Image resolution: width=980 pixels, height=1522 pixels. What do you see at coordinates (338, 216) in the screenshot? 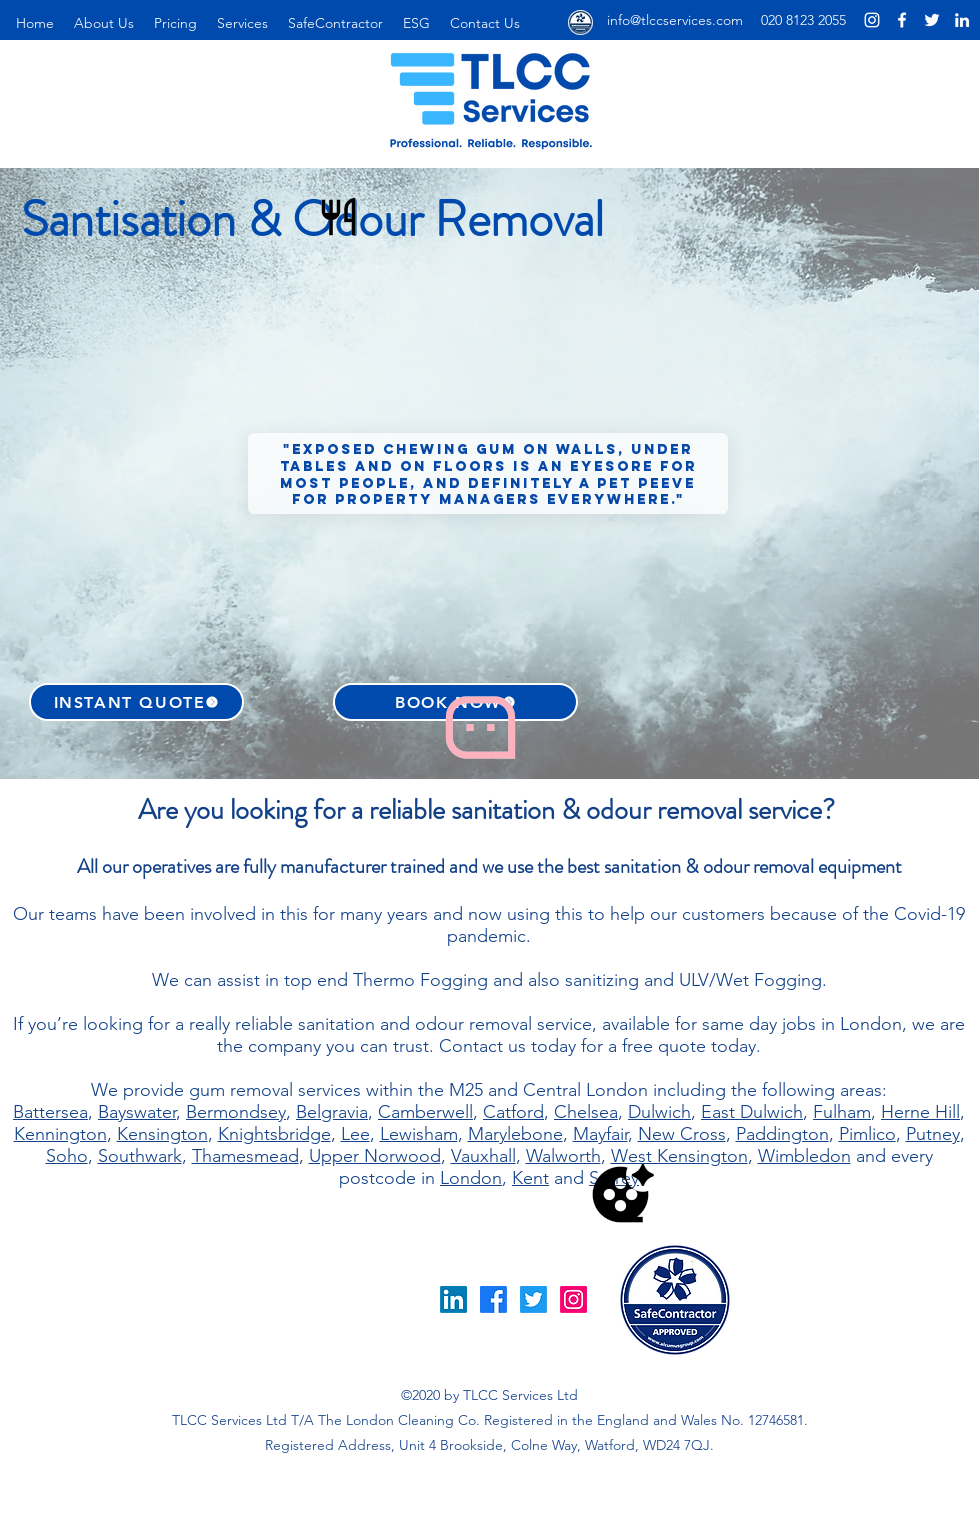
I see `find nearby restaurants` at bounding box center [338, 216].